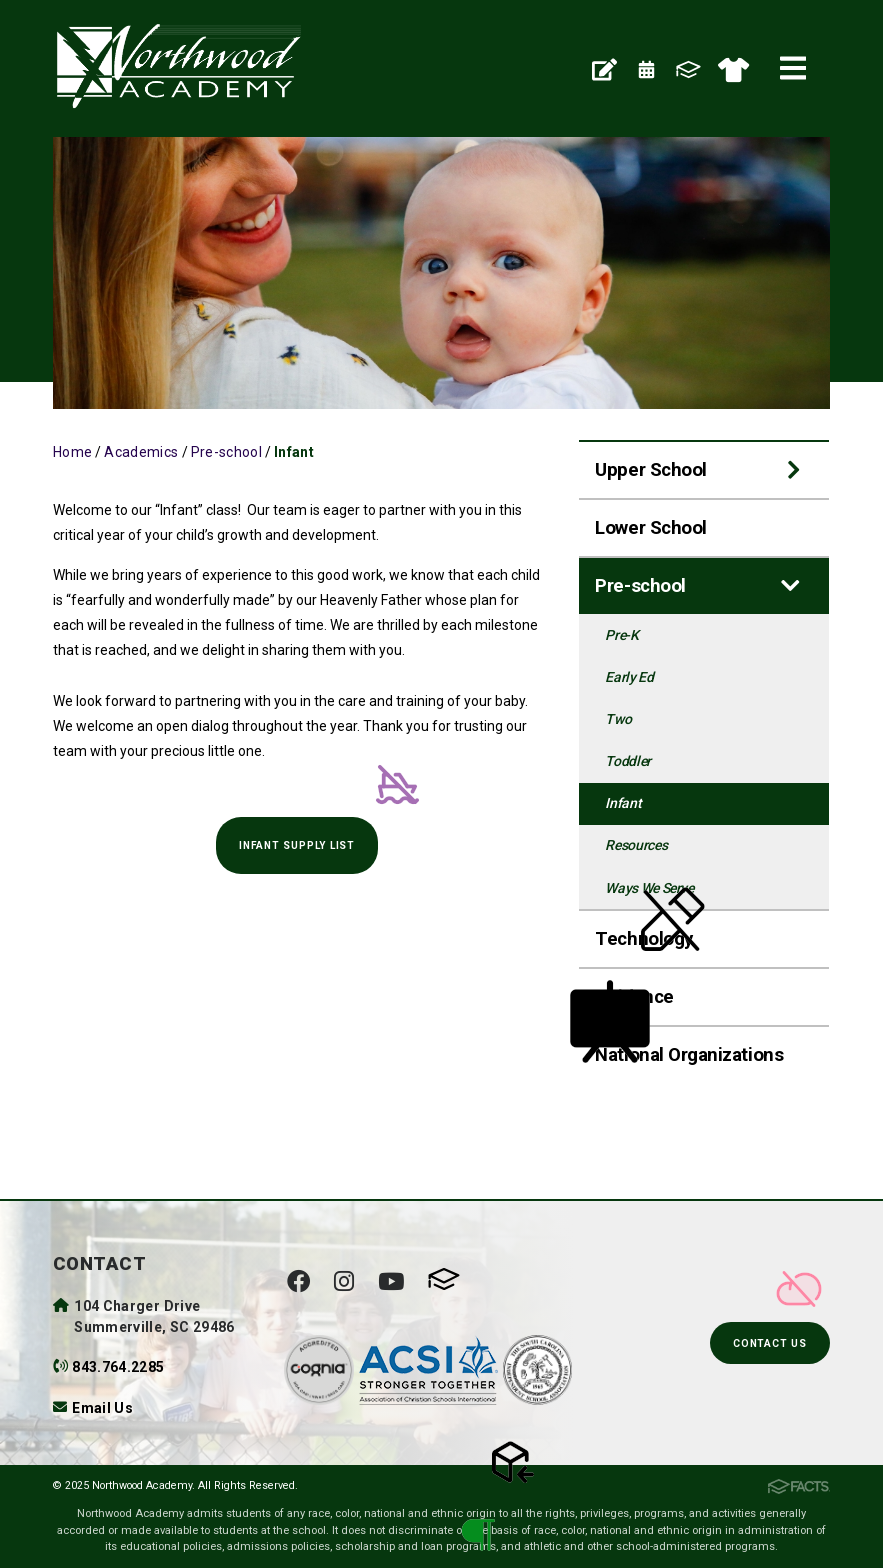 The width and height of the screenshot is (883, 1568). What do you see at coordinates (799, 1289) in the screenshot?
I see `cloud sync is disabled or unavailable` at bounding box center [799, 1289].